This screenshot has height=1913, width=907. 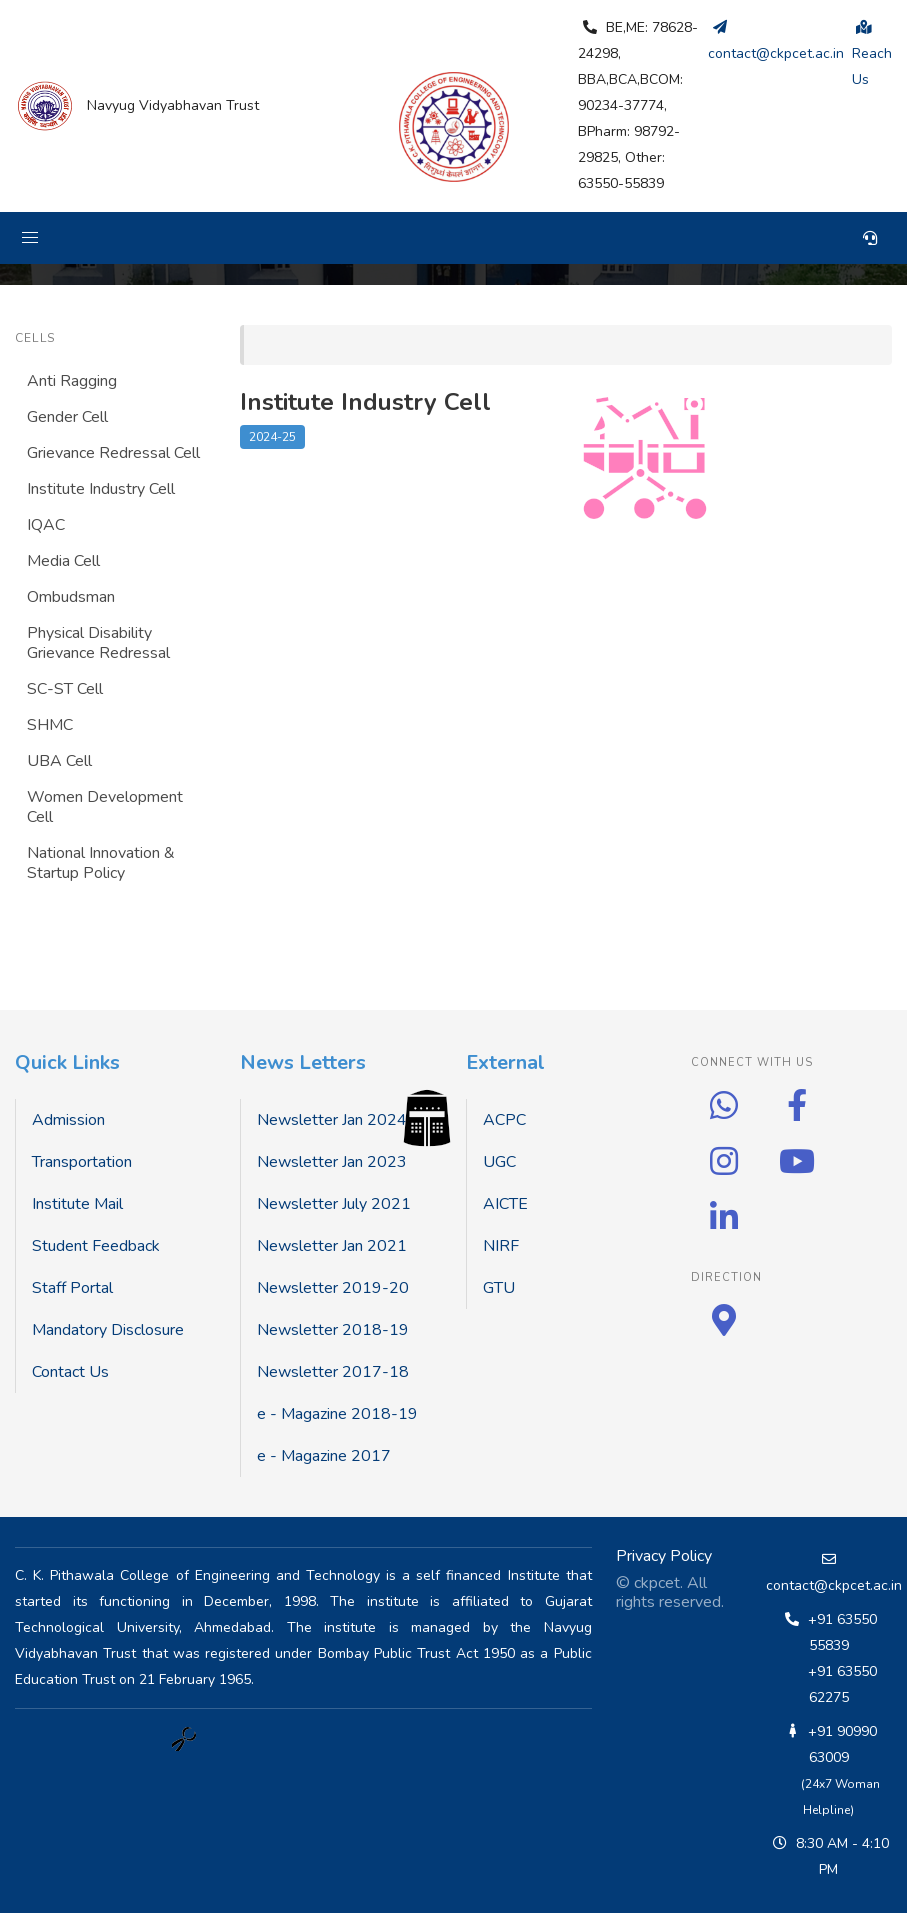 What do you see at coordinates (645, 458) in the screenshot?
I see `view mars rover mission details` at bounding box center [645, 458].